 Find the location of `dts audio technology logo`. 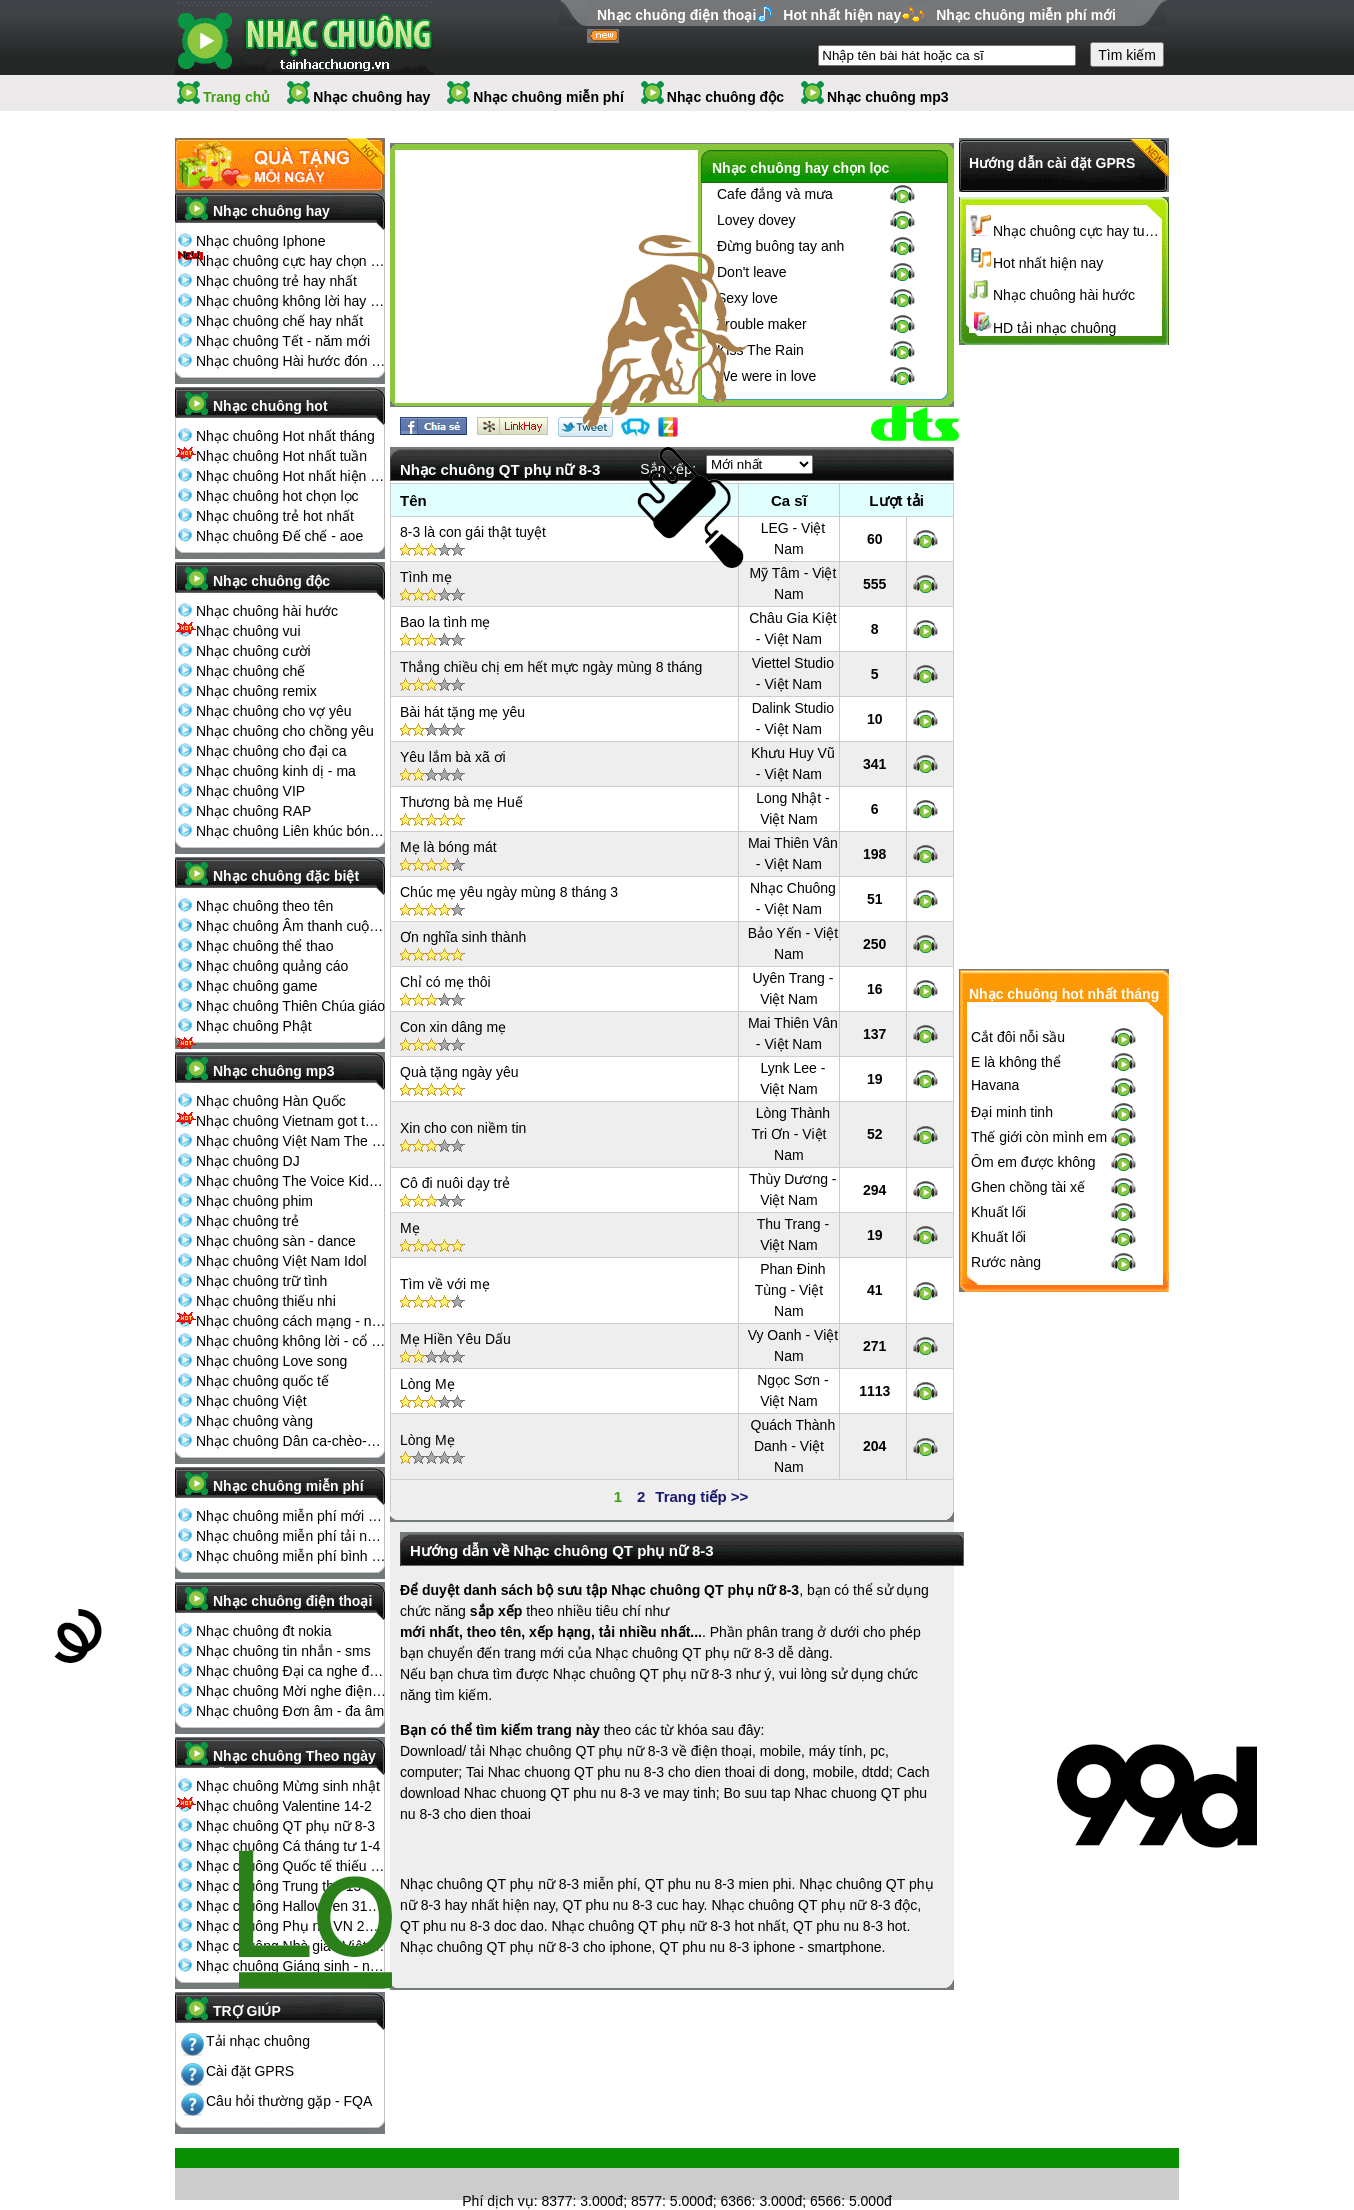

dts audio technology logo is located at coordinates (915, 423).